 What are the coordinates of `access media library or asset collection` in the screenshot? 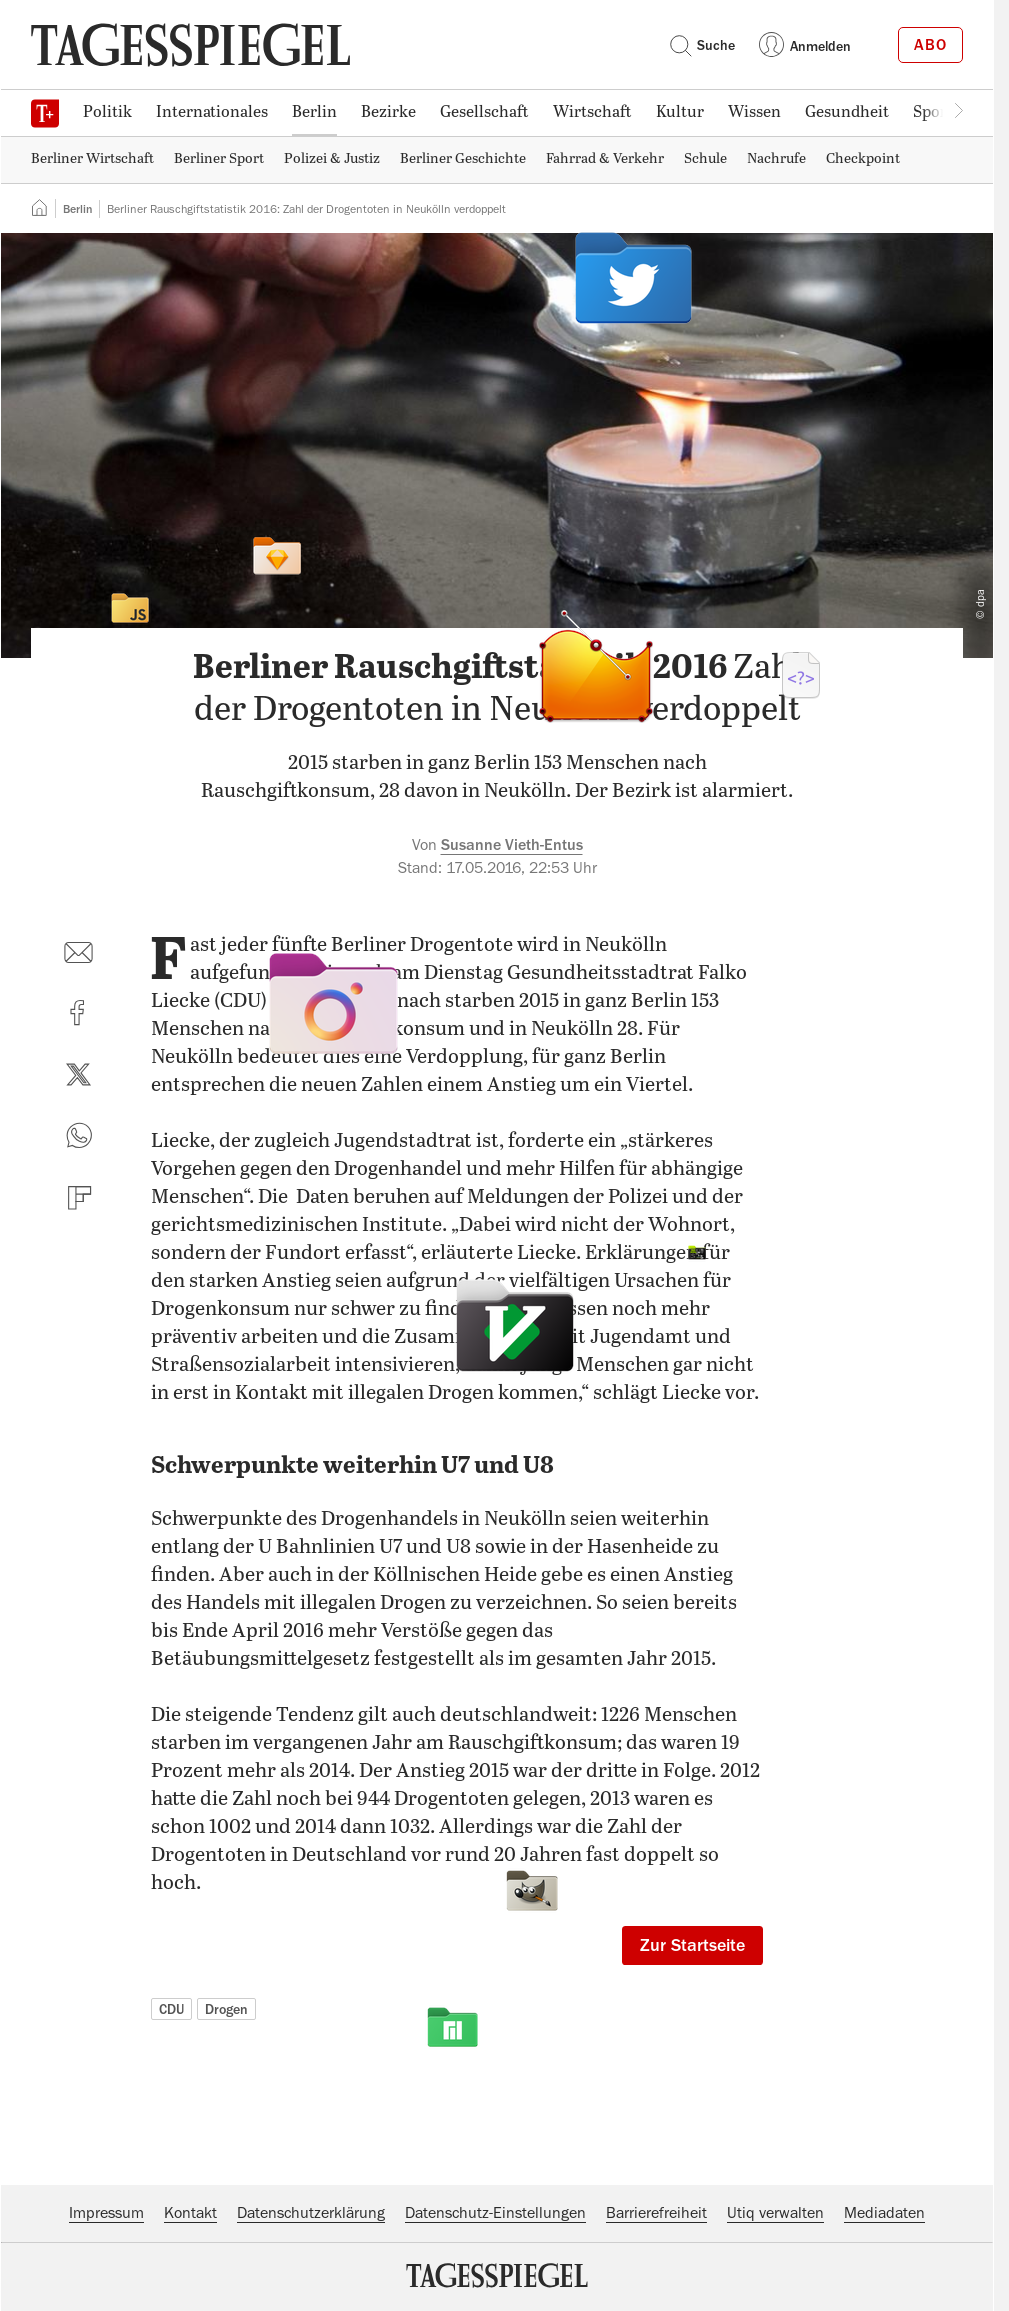 It's located at (596, 666).